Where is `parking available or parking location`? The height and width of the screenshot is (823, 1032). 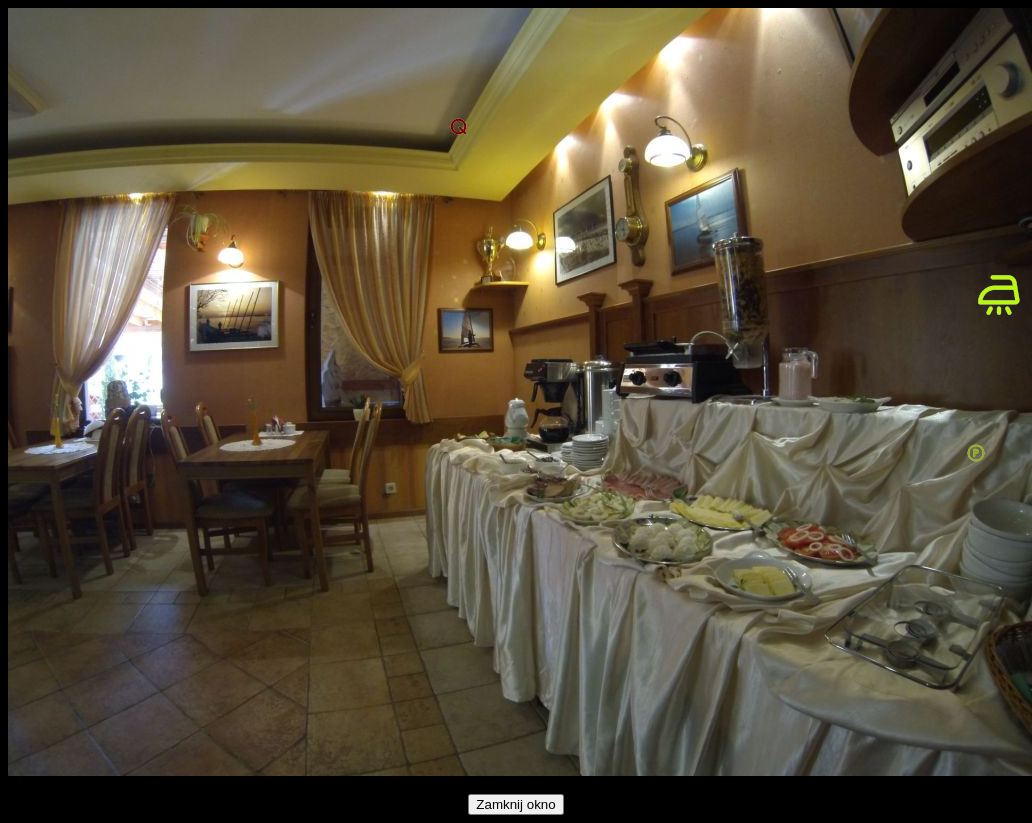
parking available or parking location is located at coordinates (976, 453).